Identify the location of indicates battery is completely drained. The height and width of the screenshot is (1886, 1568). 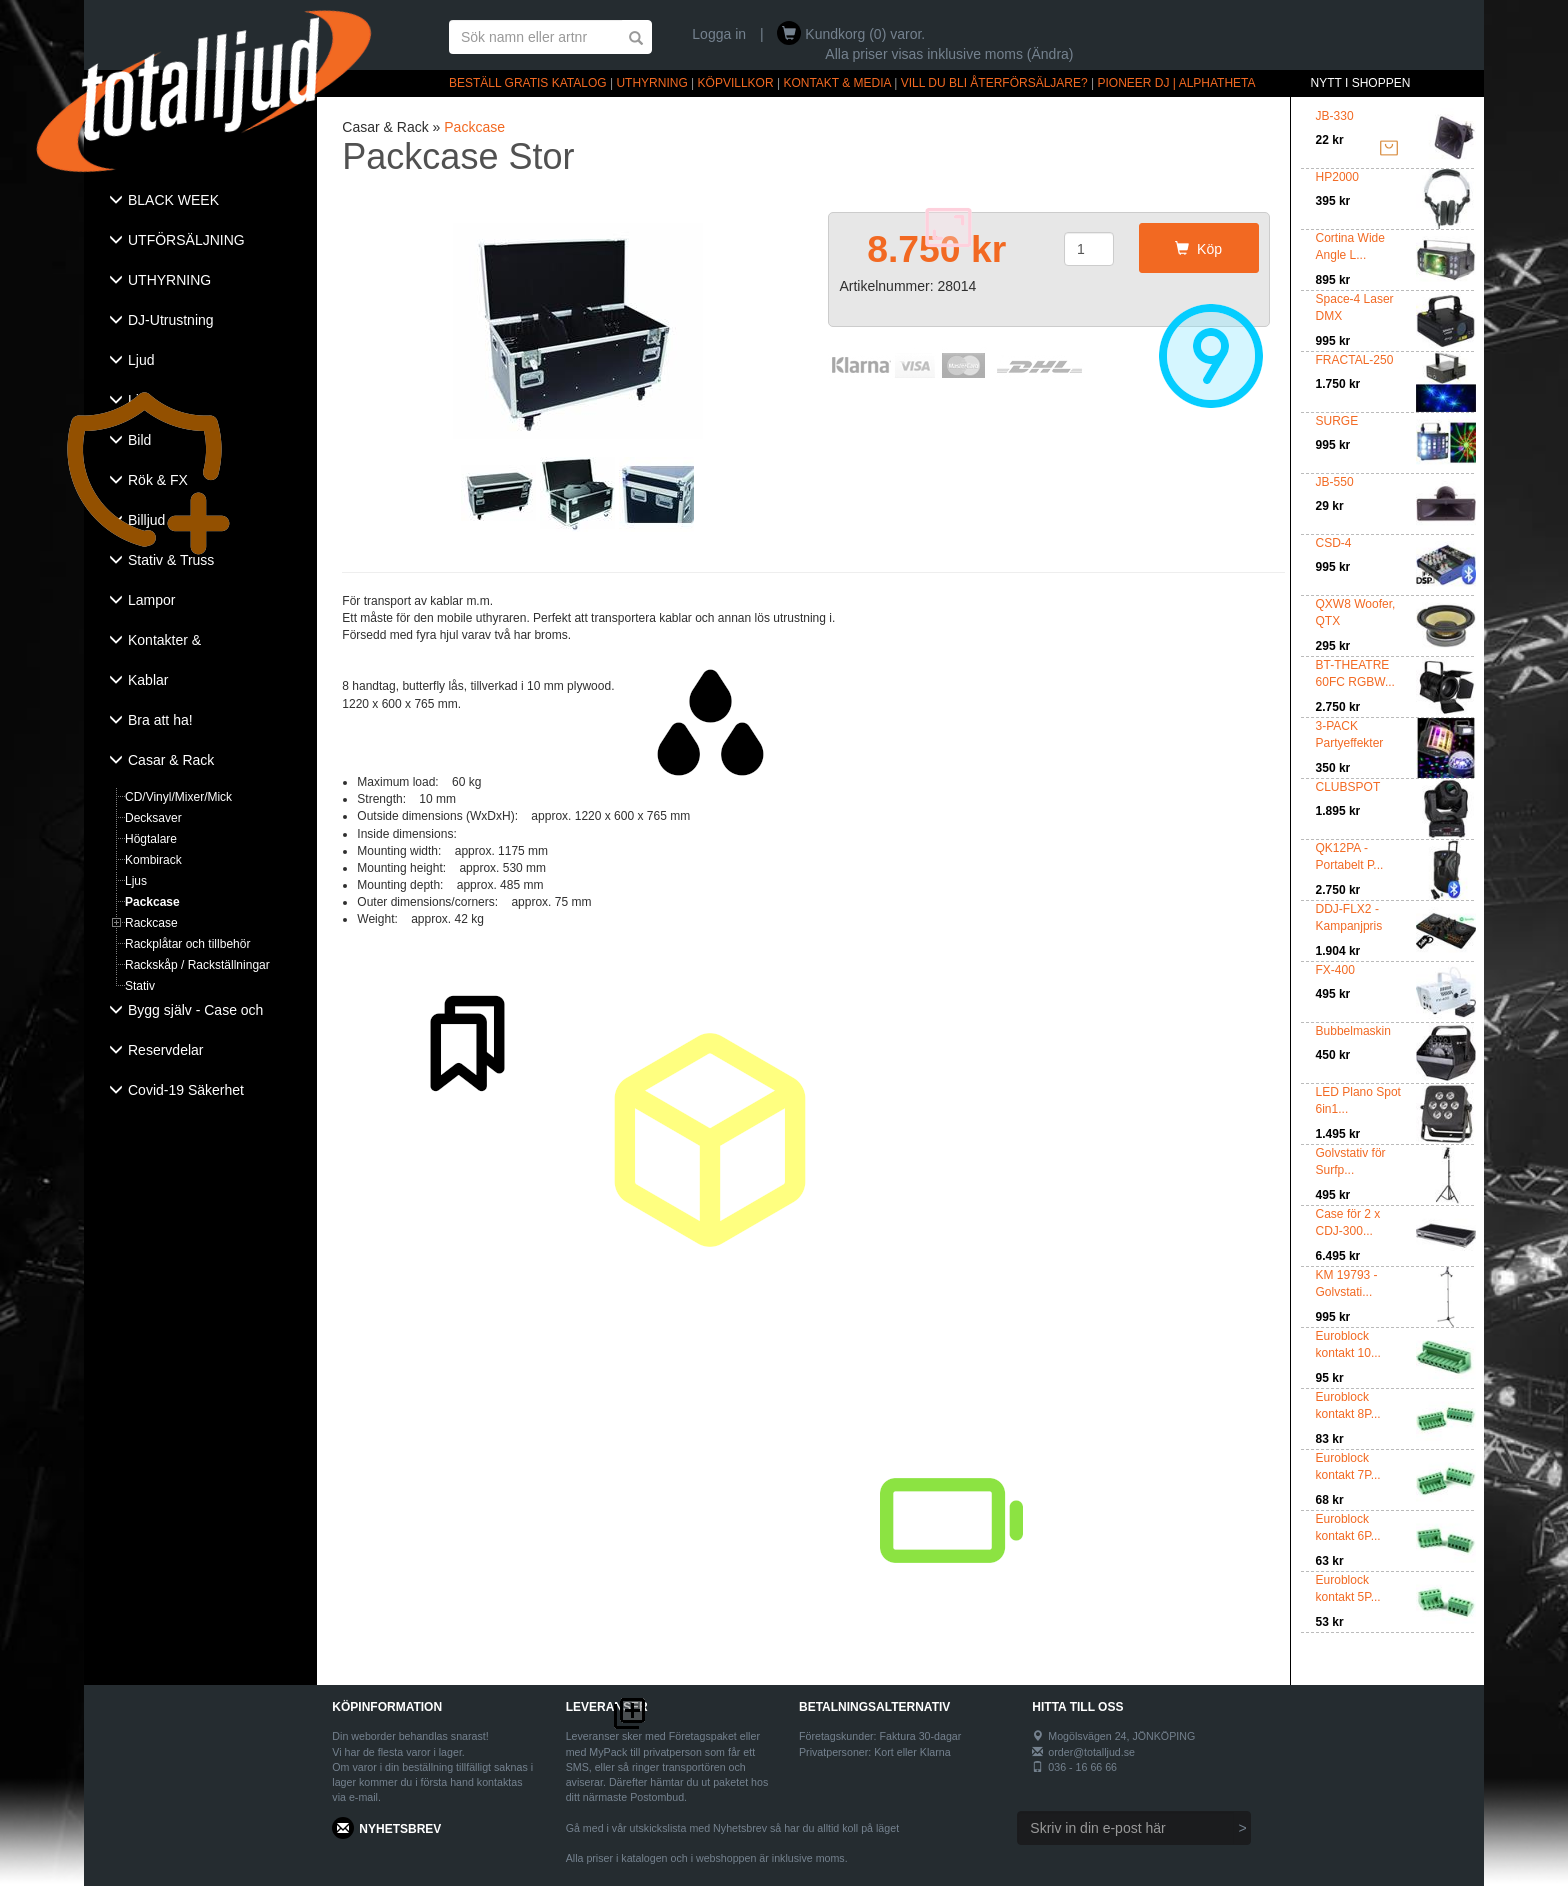
(951, 1520).